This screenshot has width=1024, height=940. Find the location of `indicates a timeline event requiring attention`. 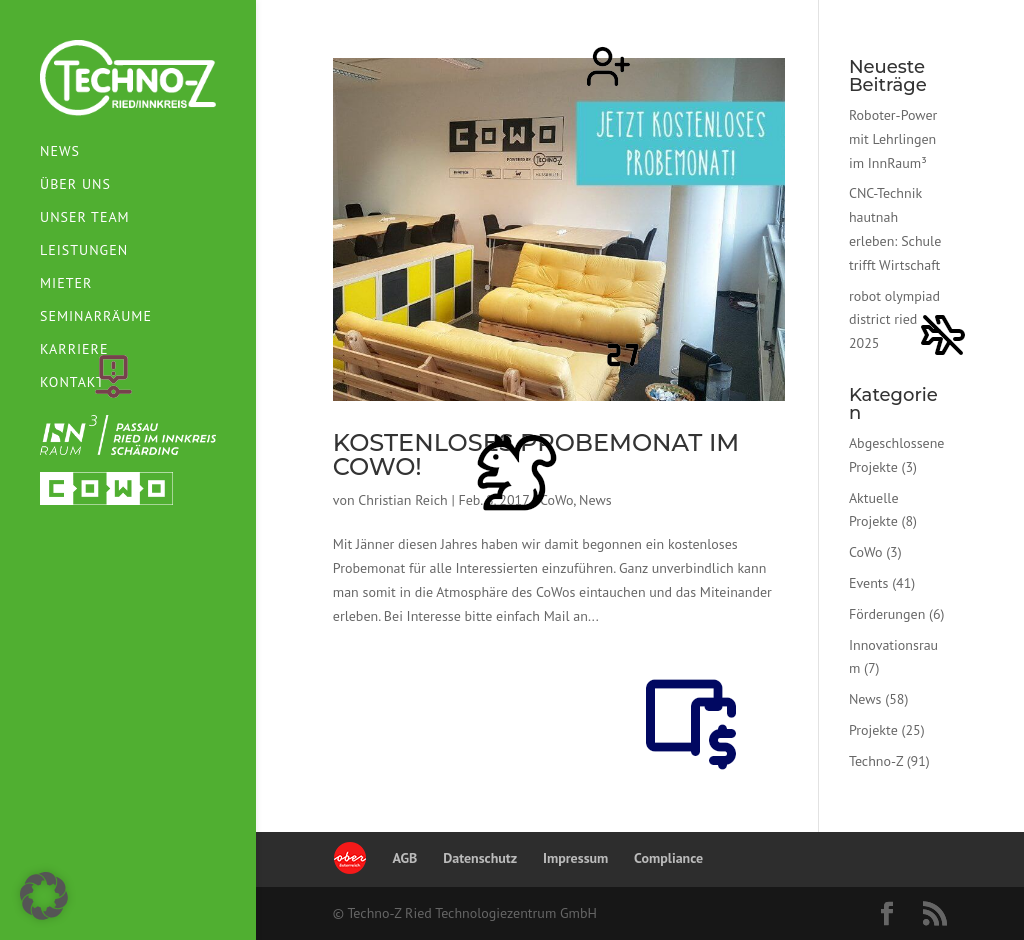

indicates a timeline event requiring attention is located at coordinates (113, 375).